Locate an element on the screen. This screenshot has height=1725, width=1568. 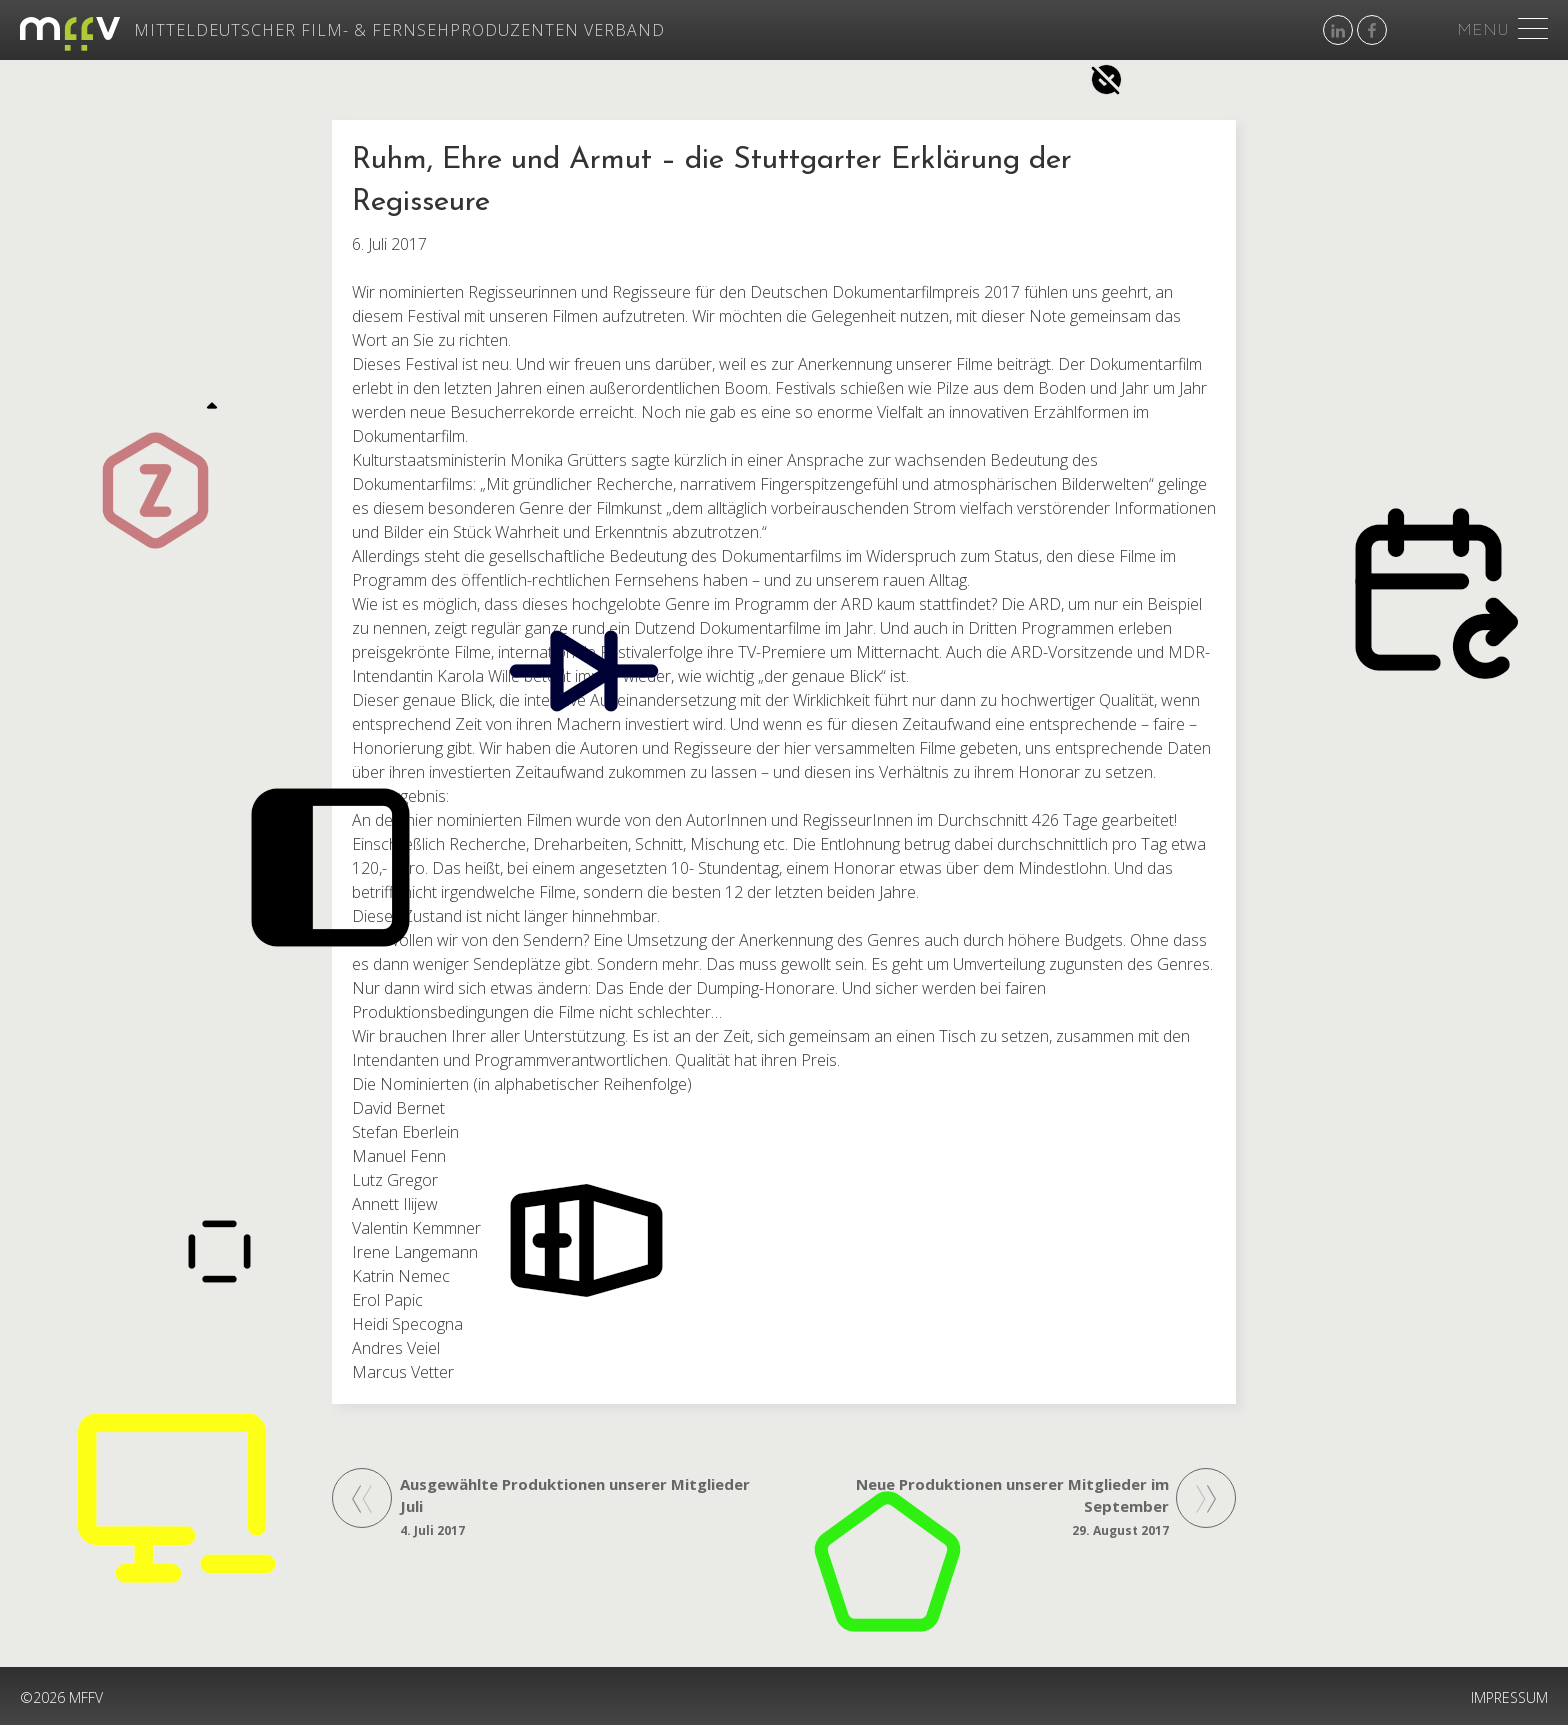
app or service logo starting with Z is located at coordinates (155, 490).